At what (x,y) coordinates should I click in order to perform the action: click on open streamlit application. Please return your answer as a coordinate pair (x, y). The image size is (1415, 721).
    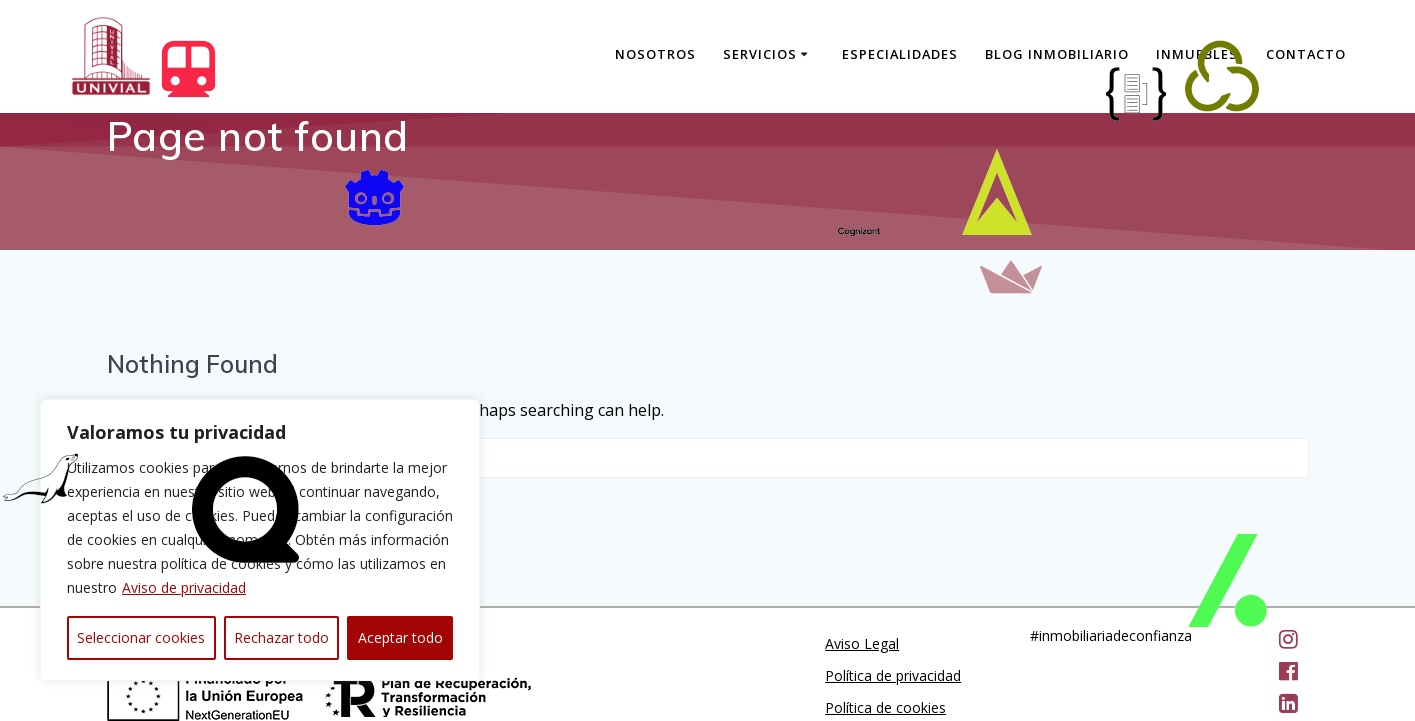
    Looking at the image, I should click on (1011, 277).